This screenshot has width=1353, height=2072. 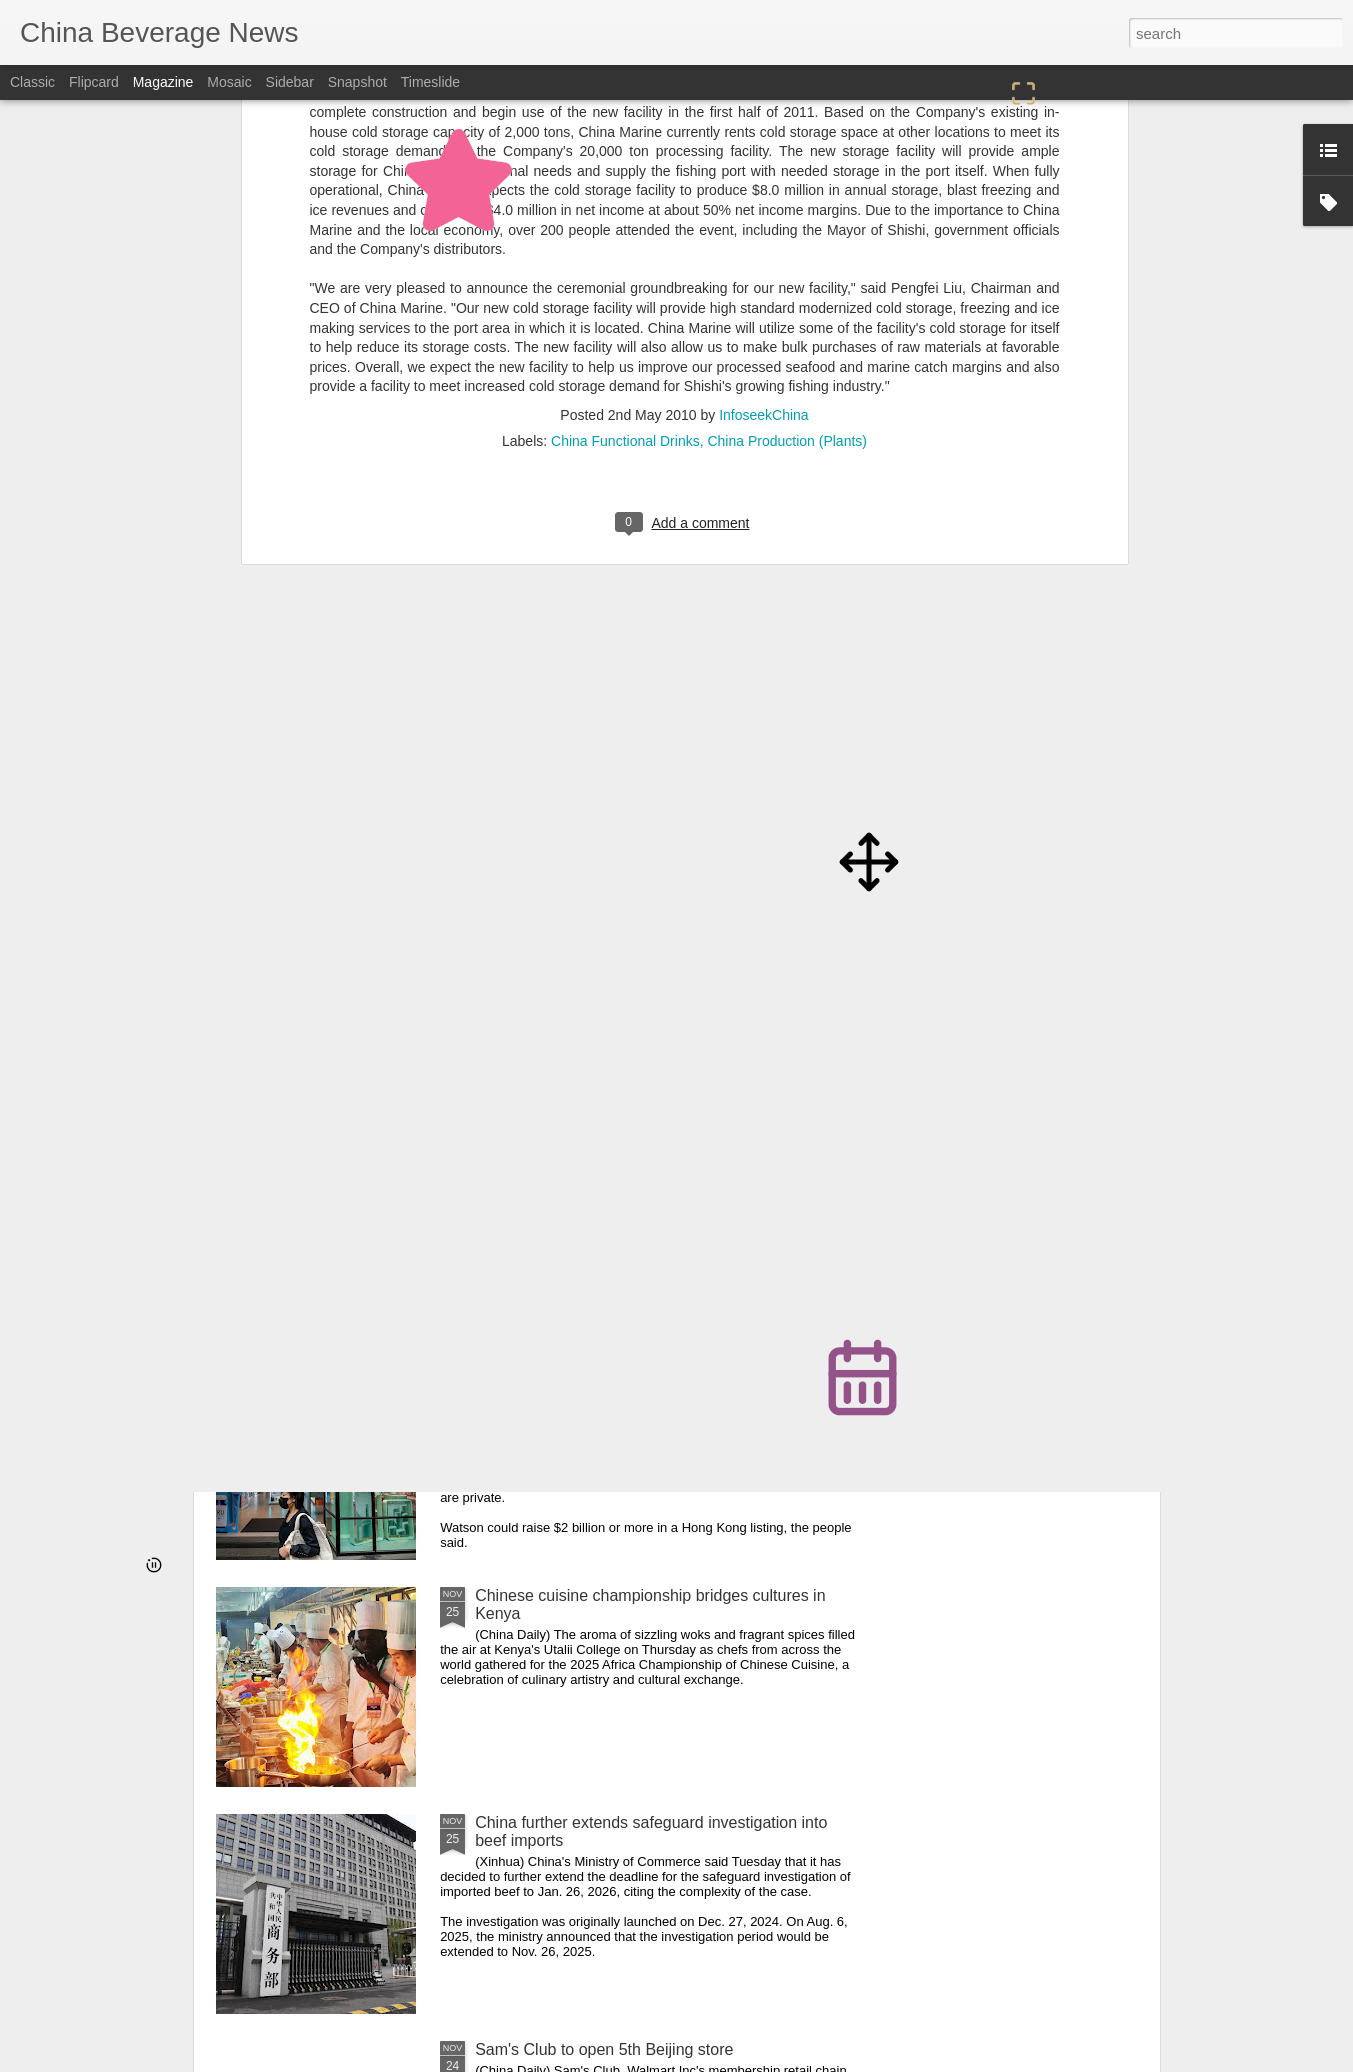 I want to click on motion photo playback is paused, so click(x=154, y=1565).